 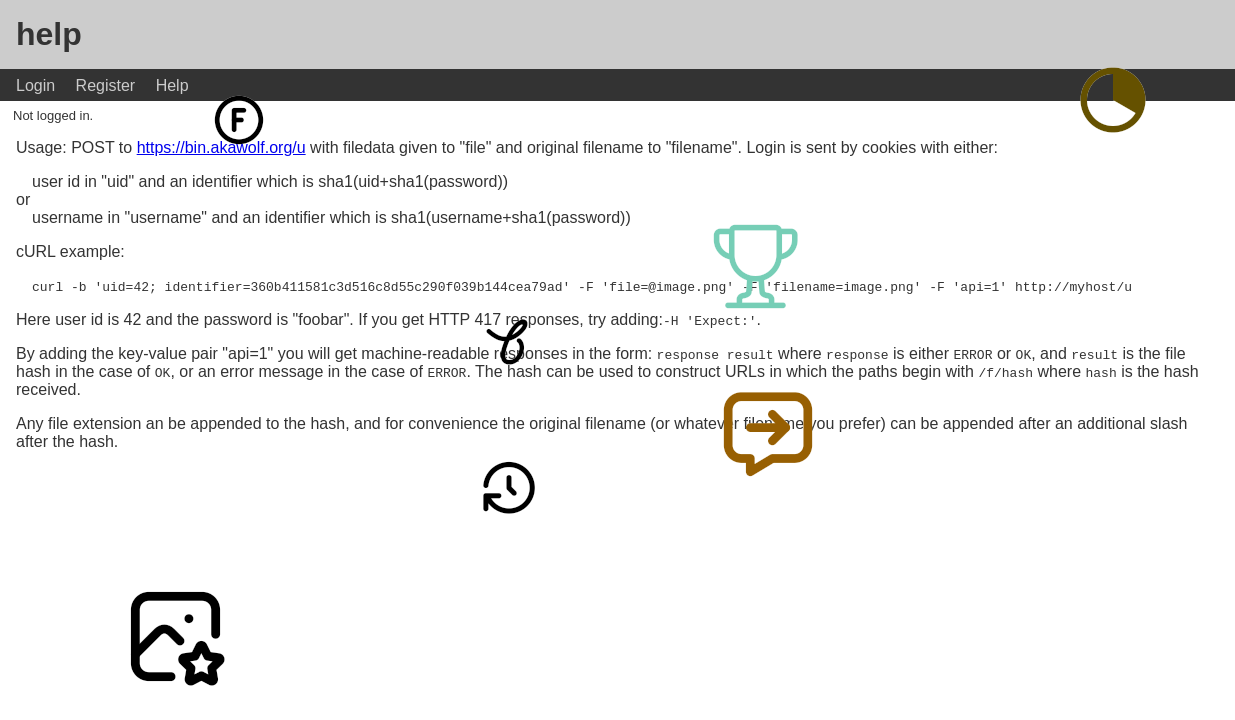 I want to click on indicates 33% progress or completion, so click(x=1113, y=100).